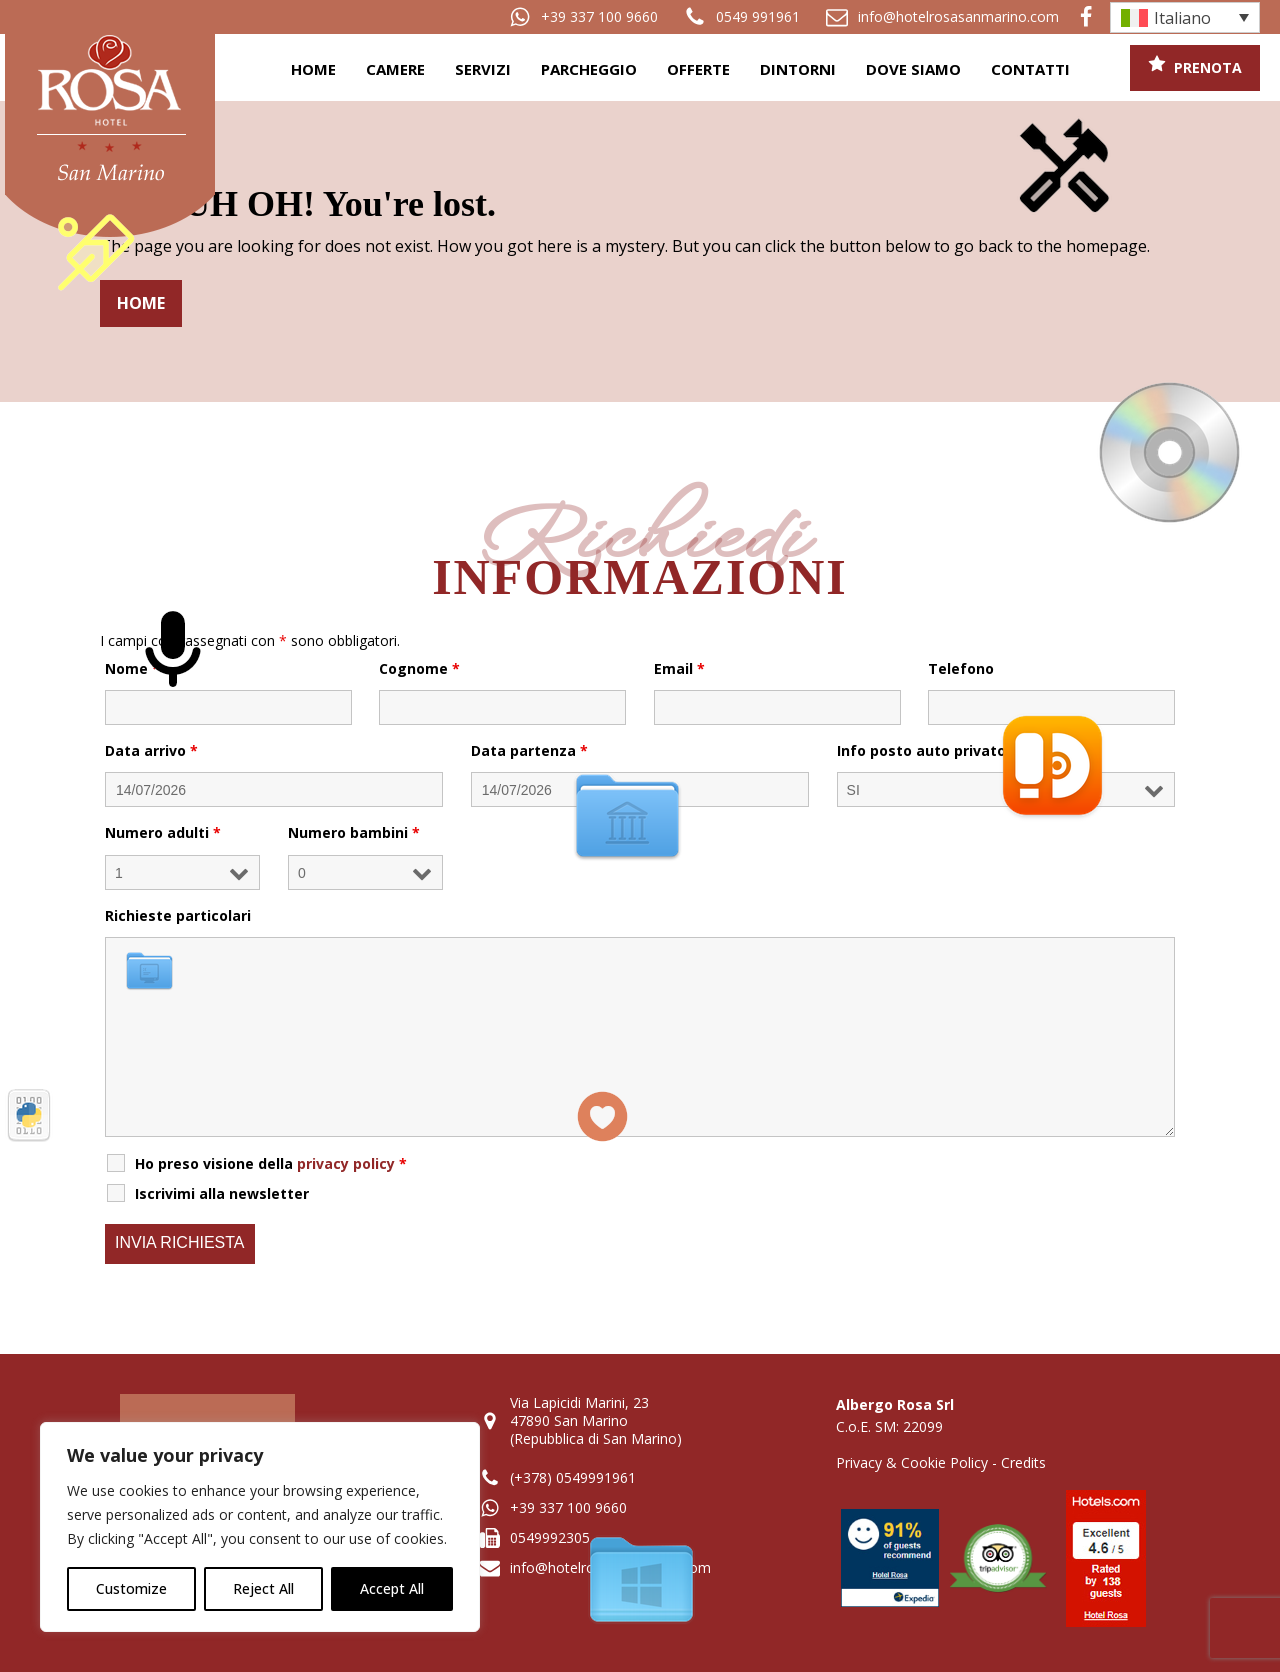 The height and width of the screenshot is (1672, 1280). I want to click on insert or eject optical disc media, so click(1169, 452).